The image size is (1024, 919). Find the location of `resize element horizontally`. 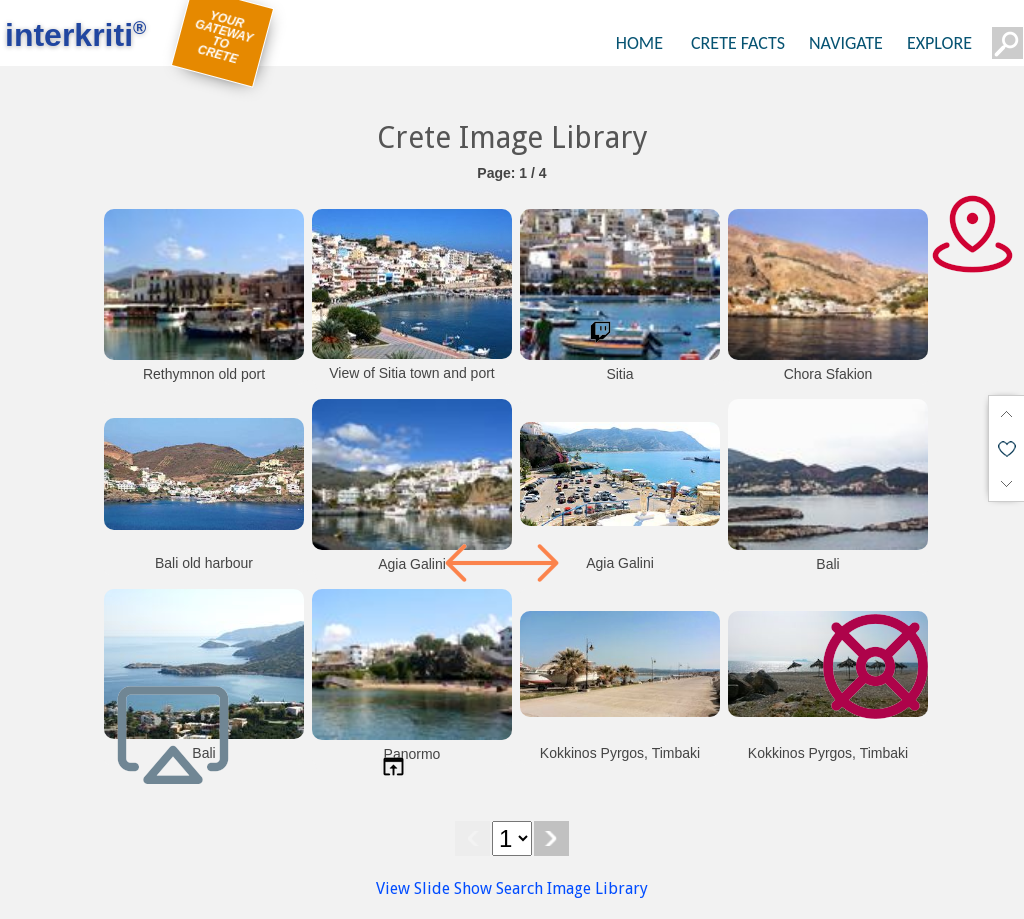

resize element horizontally is located at coordinates (502, 563).